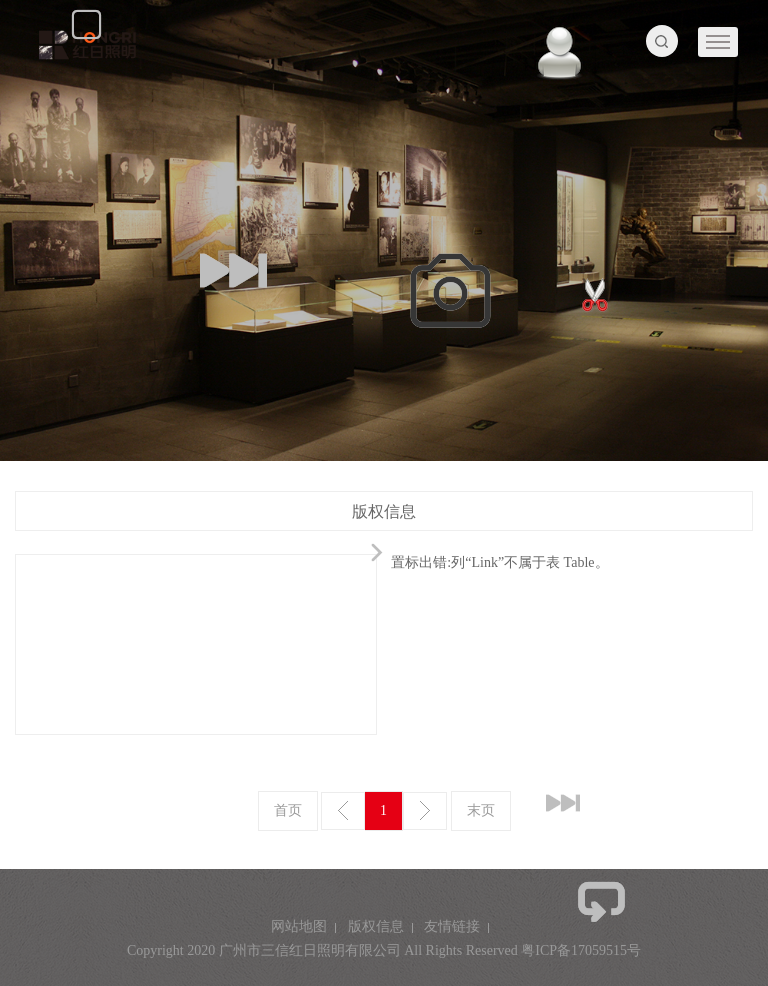 The height and width of the screenshot is (986, 768). What do you see at coordinates (594, 294) in the screenshot?
I see `cut selected content to clipboard` at bounding box center [594, 294].